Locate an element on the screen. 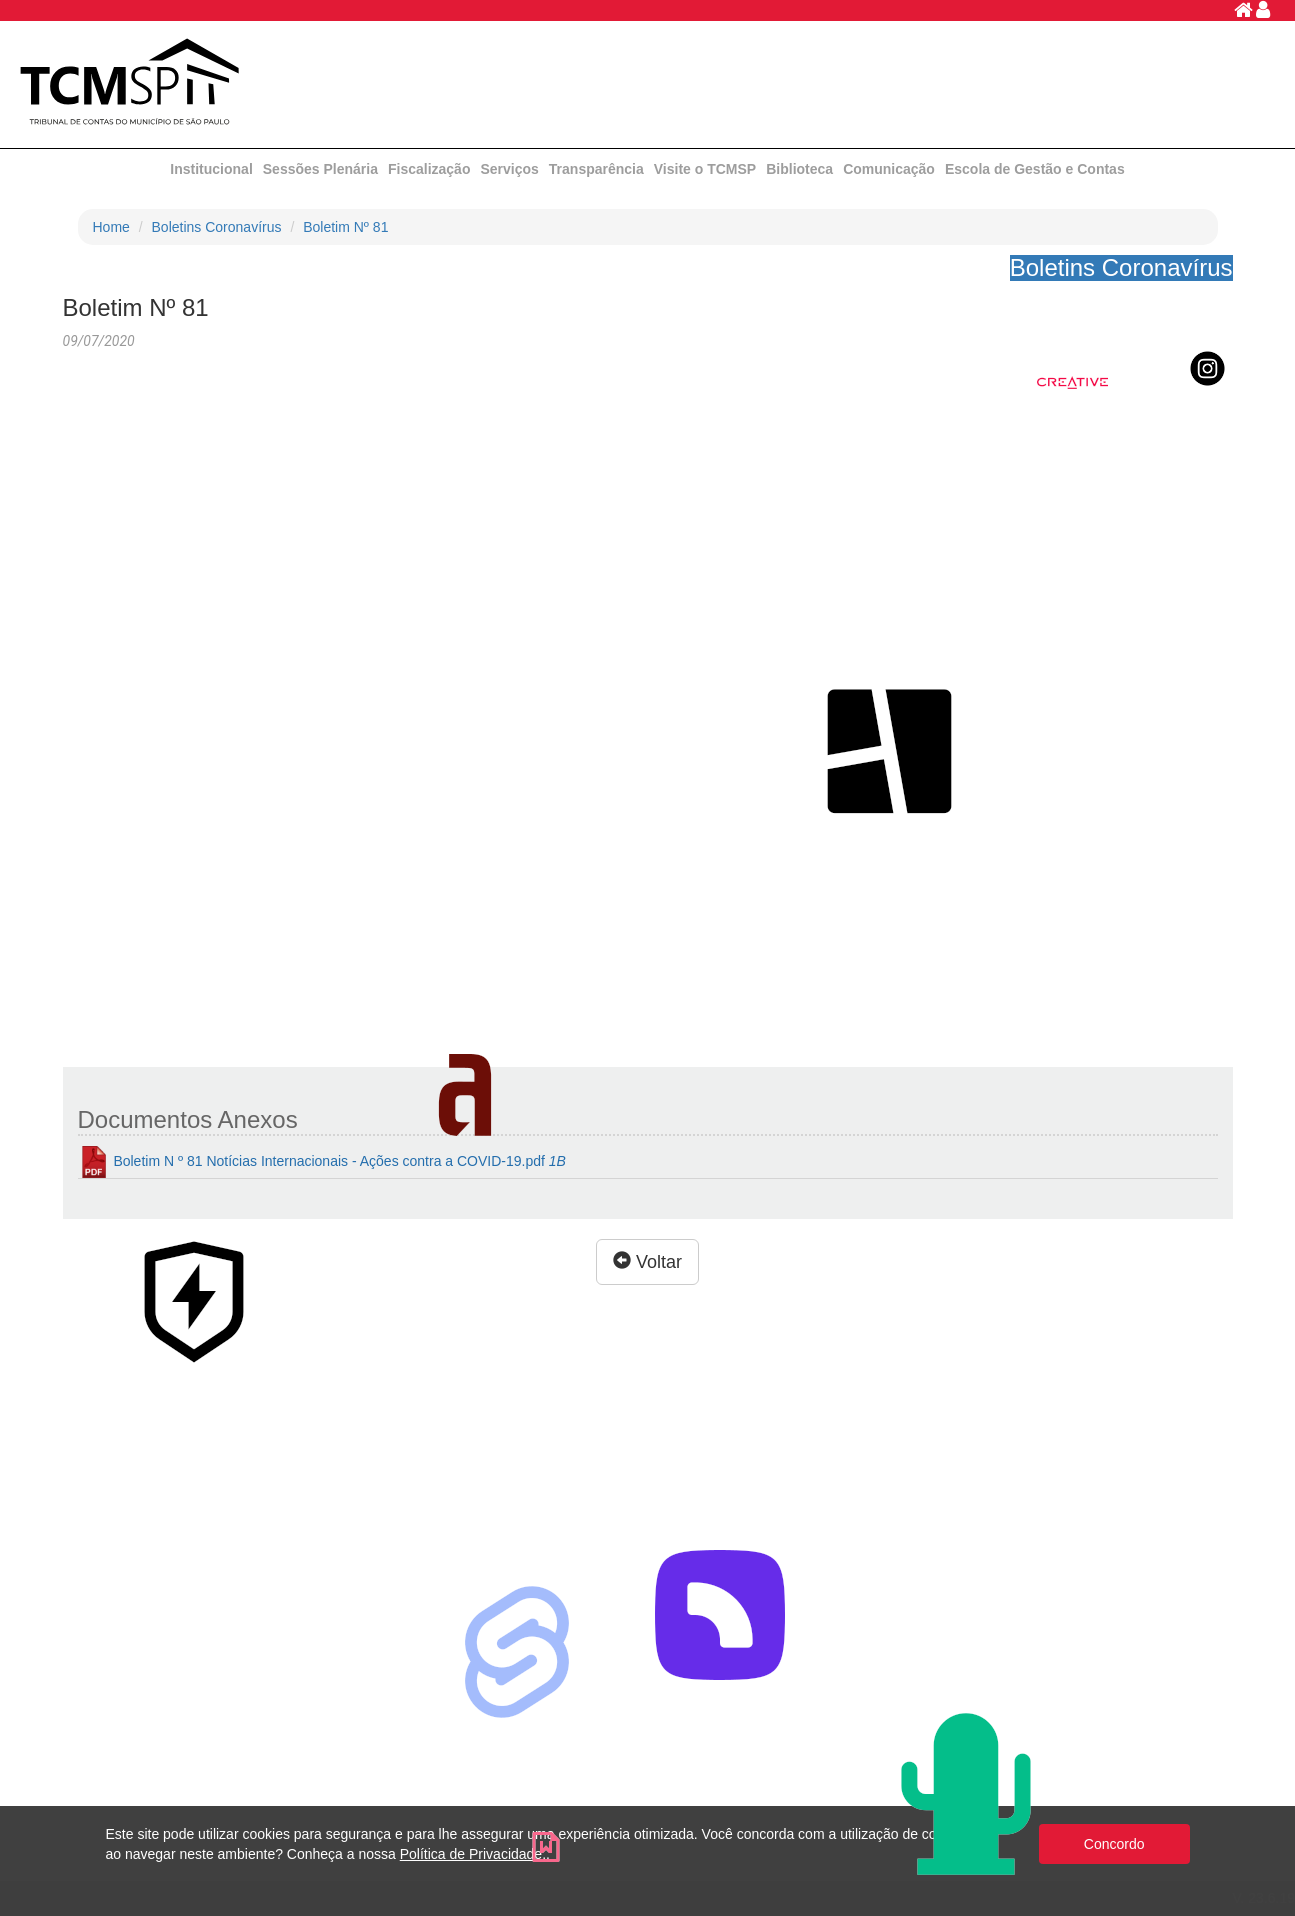 This screenshot has height=1916, width=1295. open a Microsoft Word document is located at coordinates (546, 1847).